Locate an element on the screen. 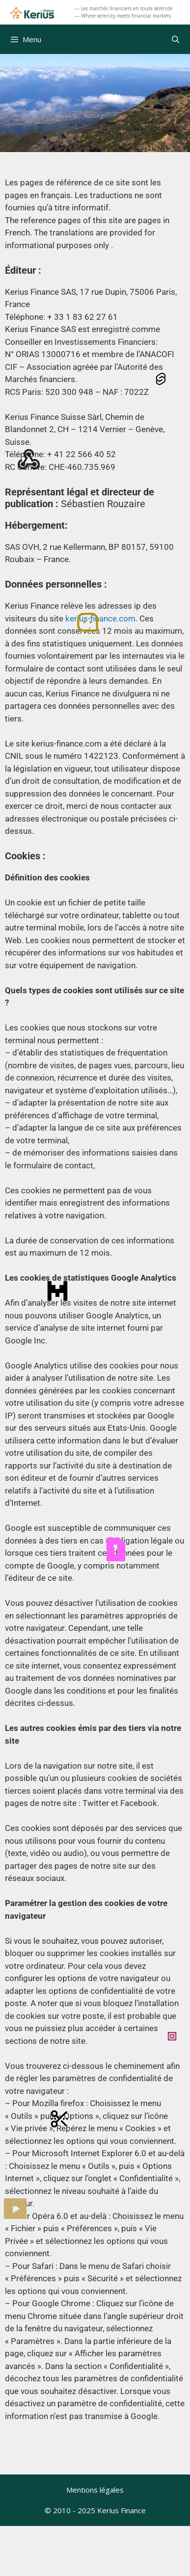  configure webhook integrations is located at coordinates (28, 460).